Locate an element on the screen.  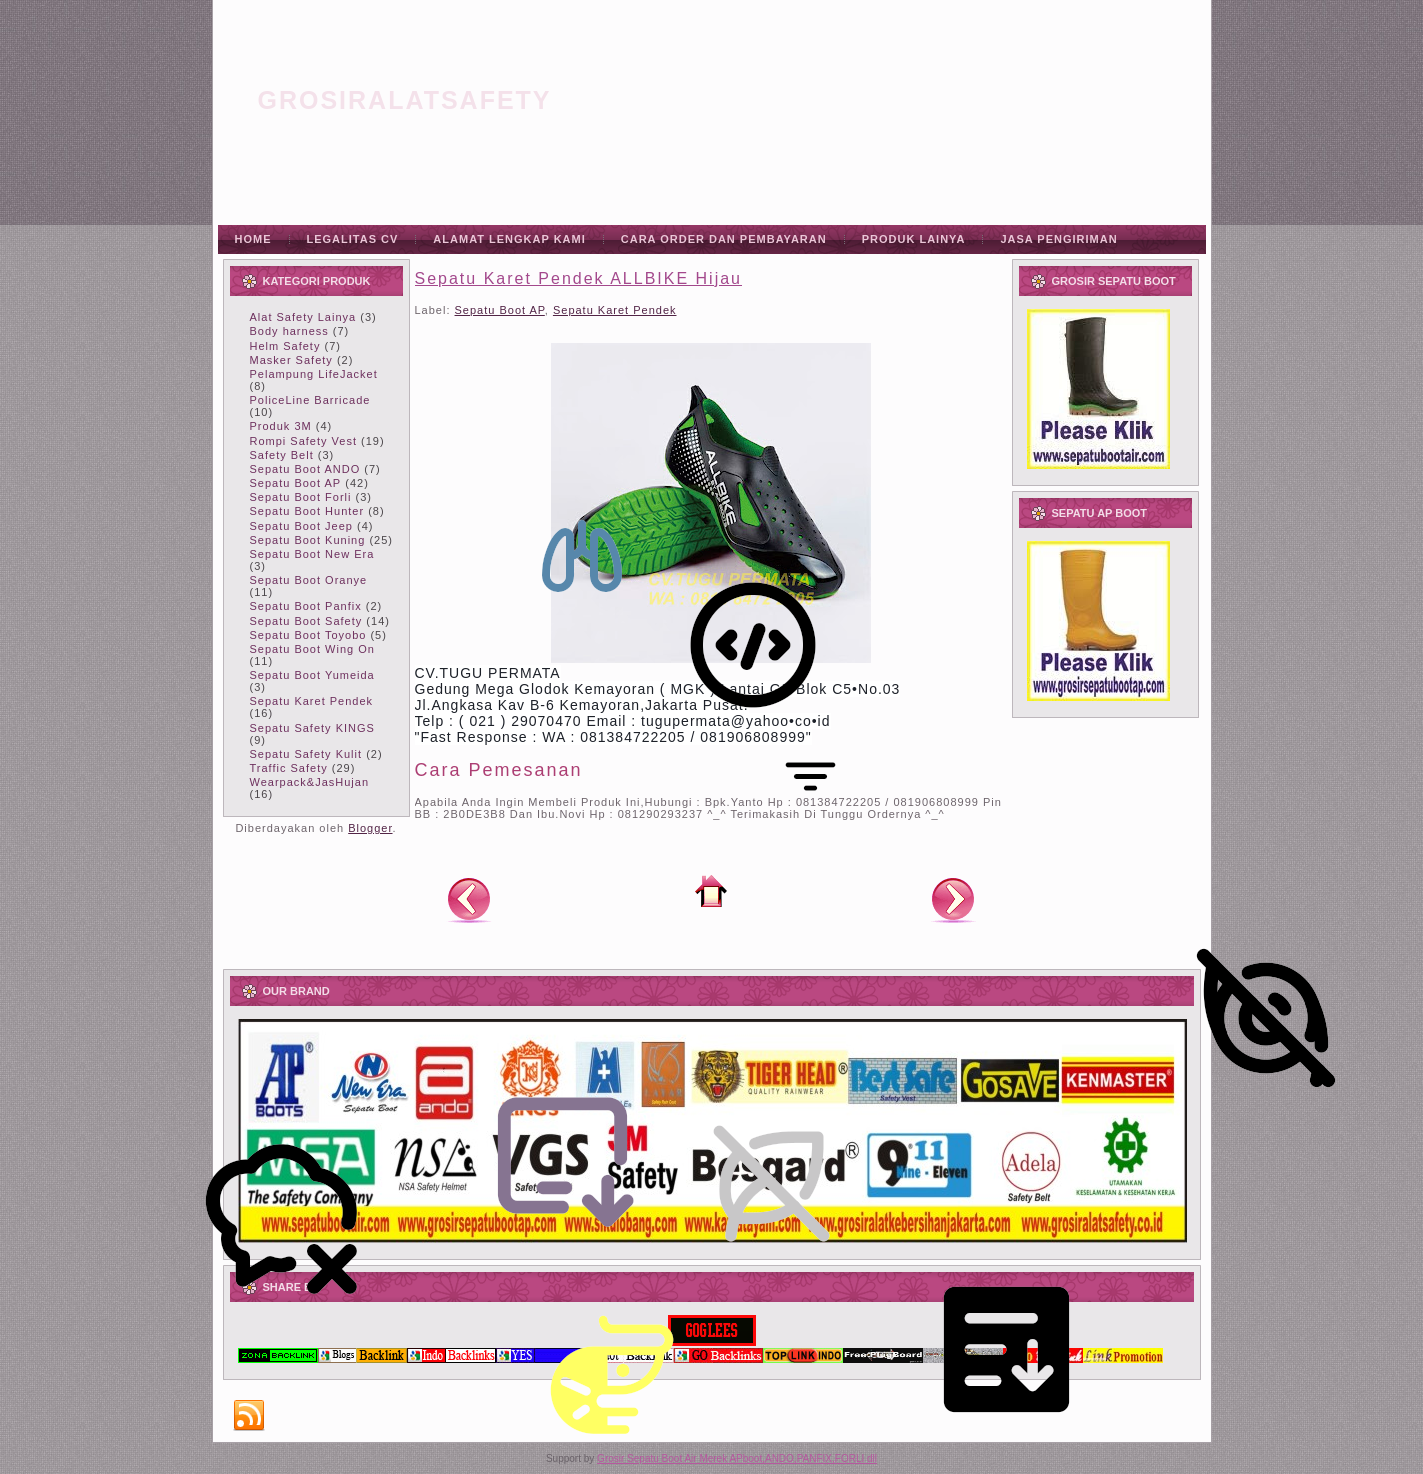
filter or sort list items is located at coordinates (810, 776).